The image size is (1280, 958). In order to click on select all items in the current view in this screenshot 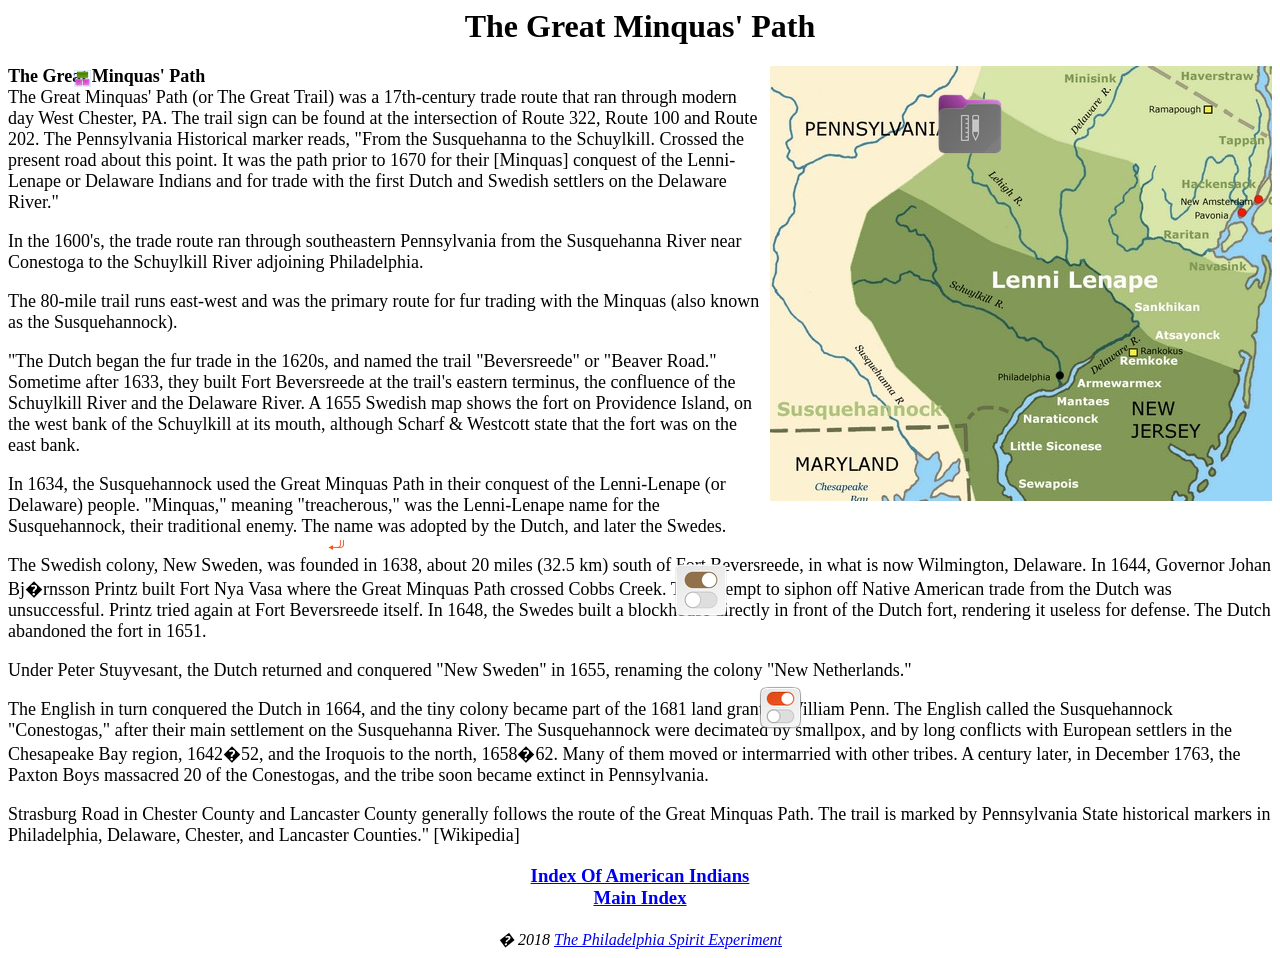, I will do `click(82, 78)`.